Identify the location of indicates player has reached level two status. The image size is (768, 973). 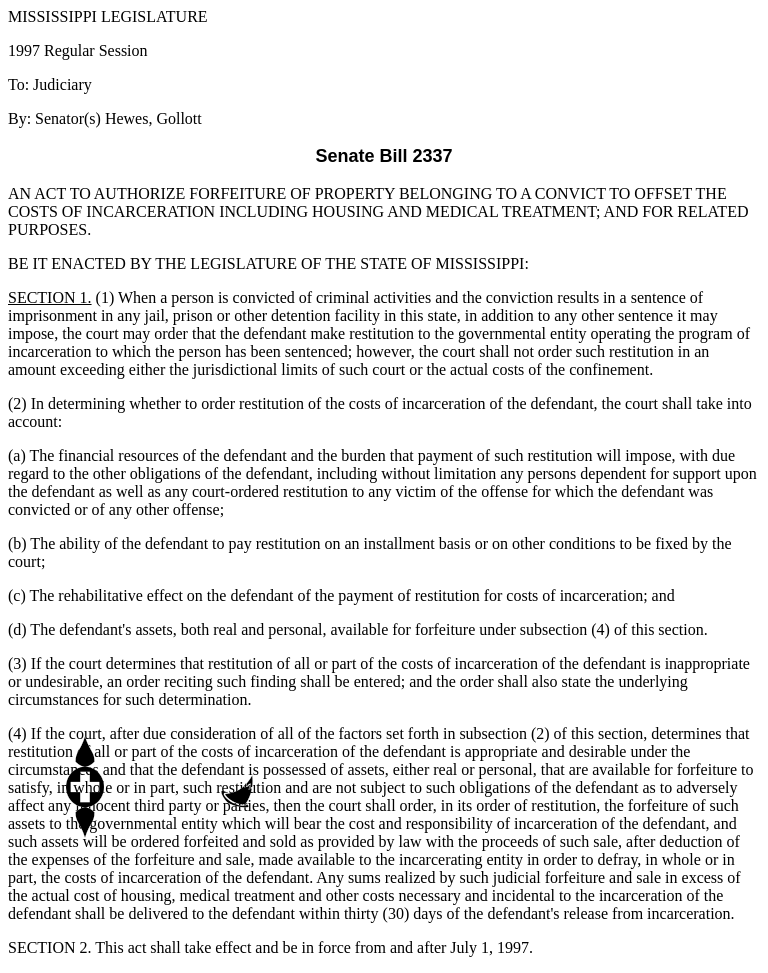
(85, 787).